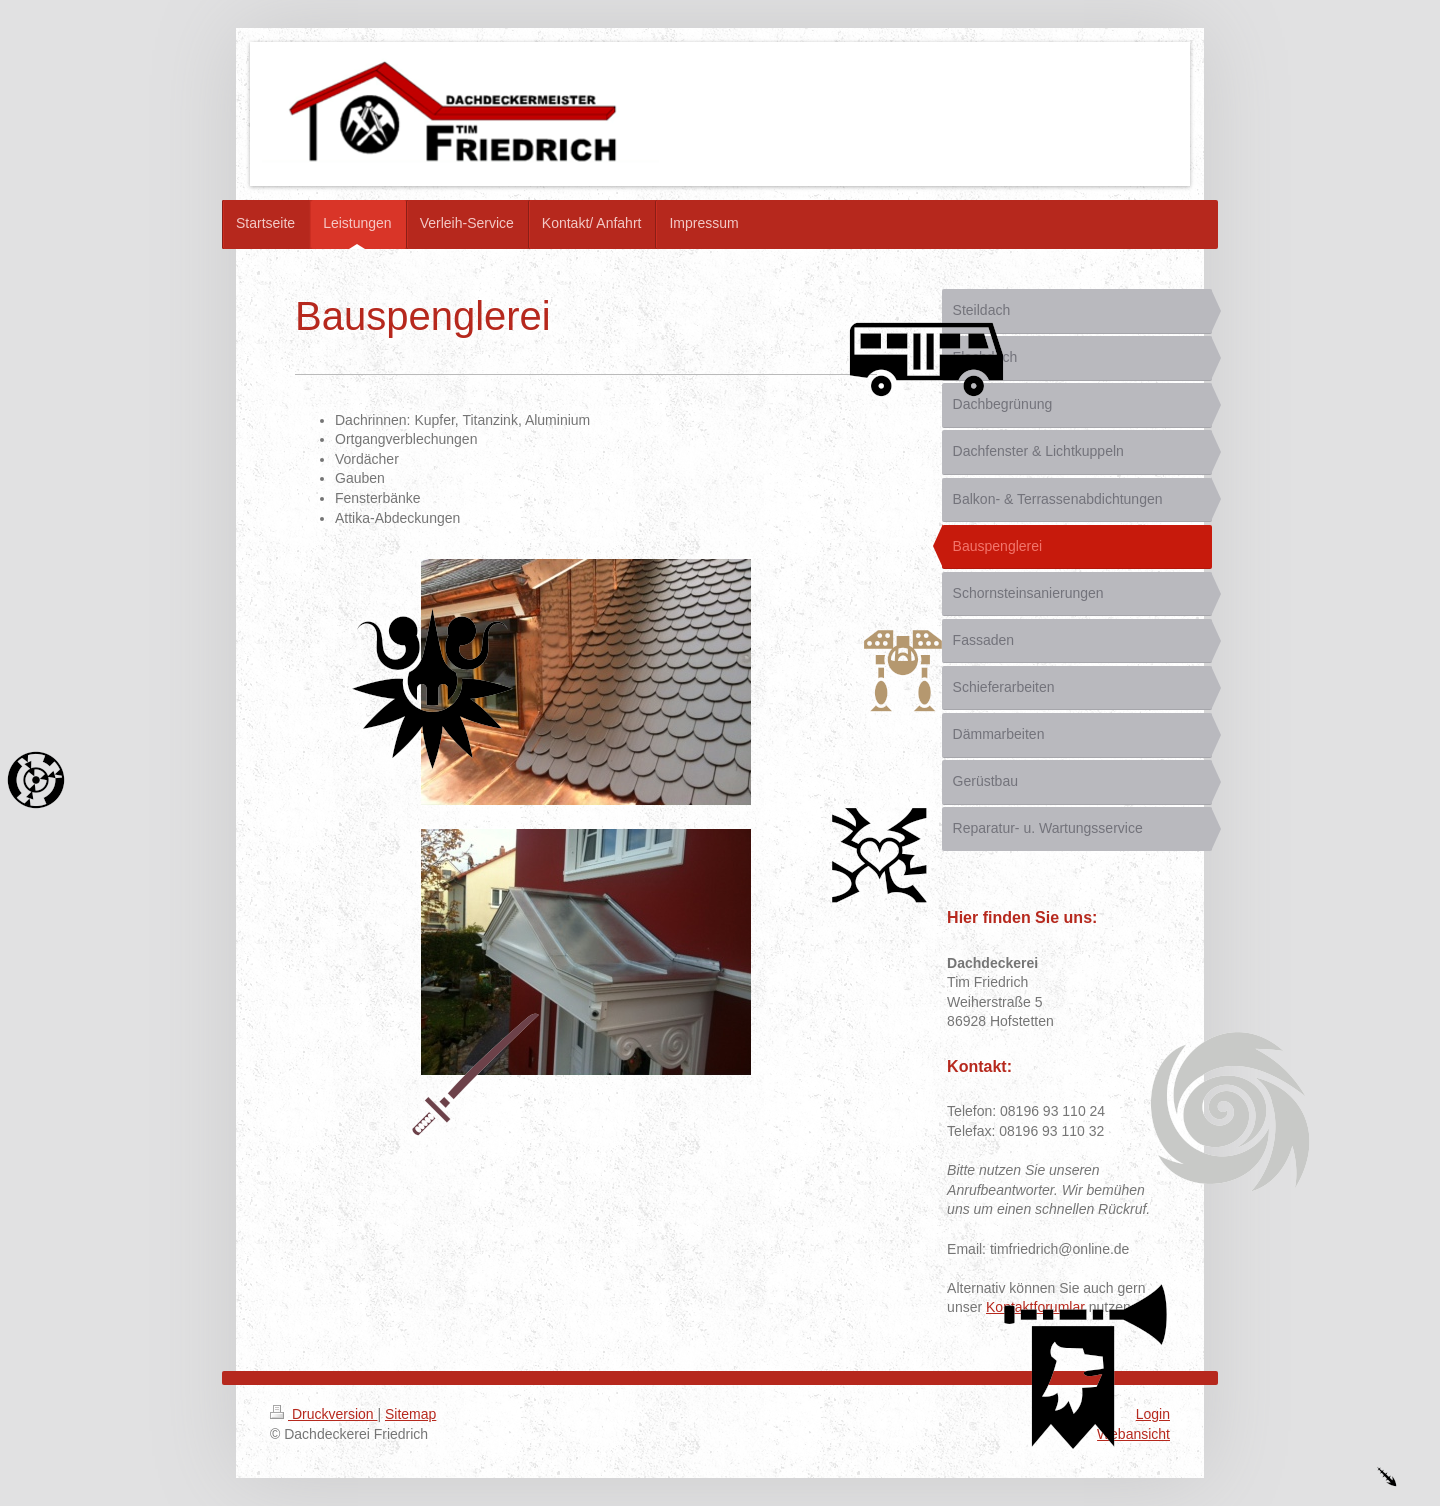 This screenshot has width=1440, height=1506. I want to click on track digital footprint or online activity, so click(36, 780).